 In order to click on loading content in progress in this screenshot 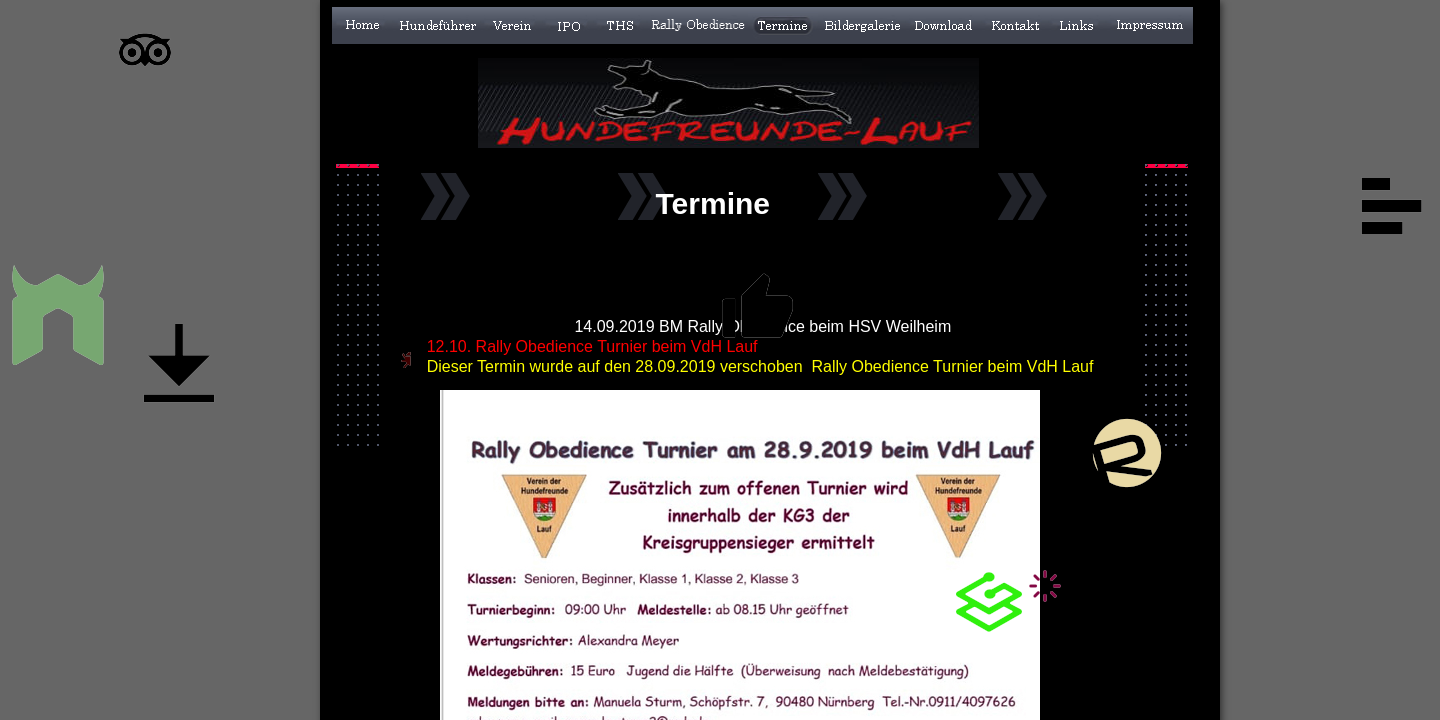, I will do `click(1045, 586)`.